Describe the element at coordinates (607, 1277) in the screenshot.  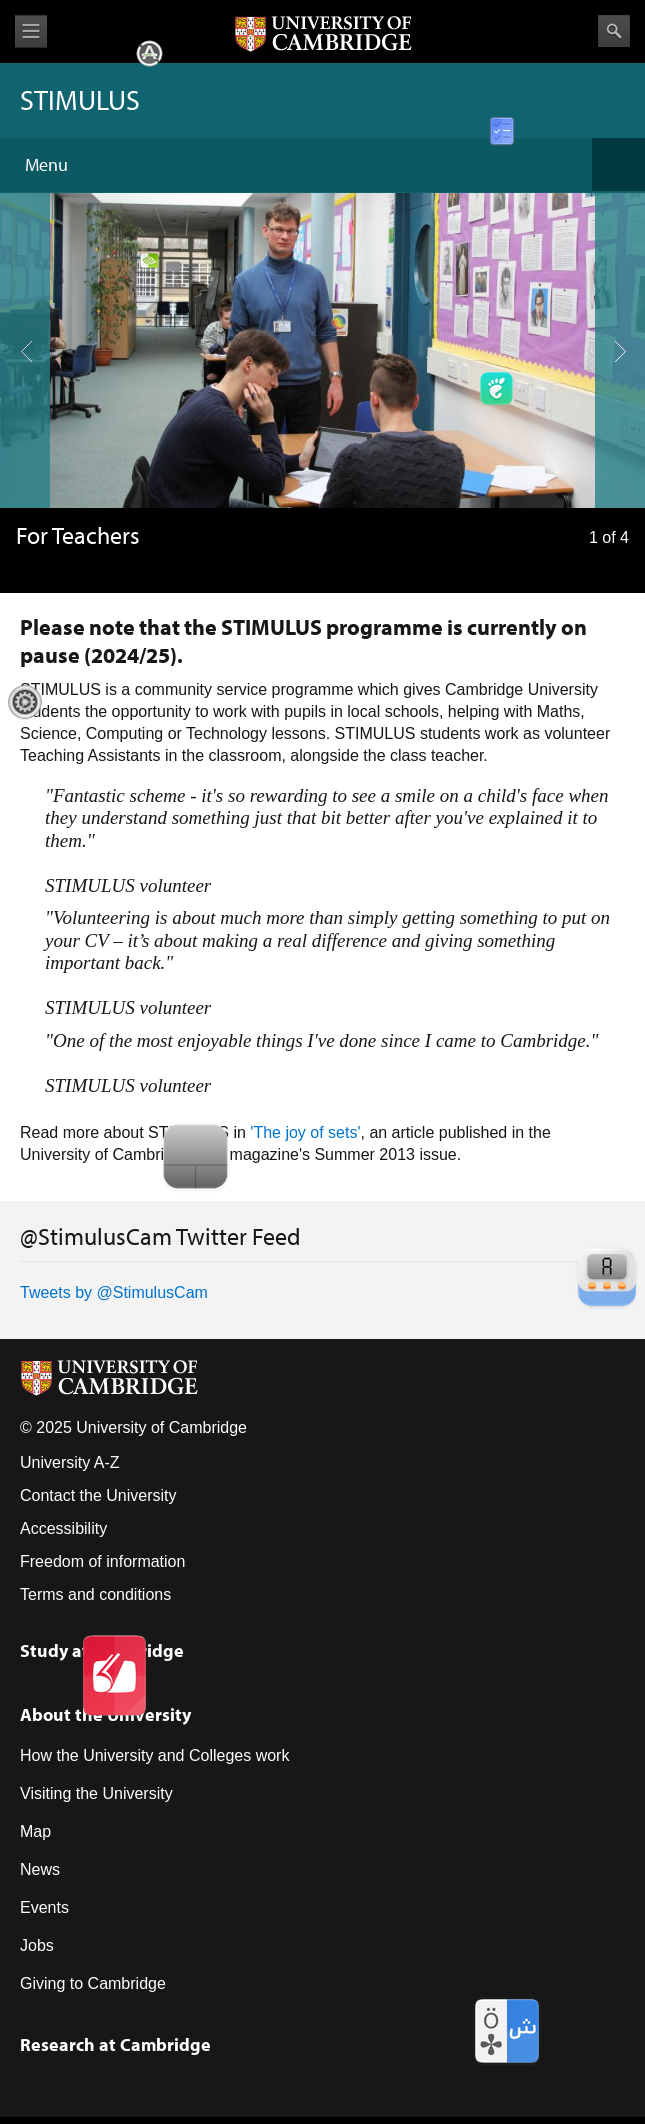
I see `open chromatic app for guitar tuning` at that location.